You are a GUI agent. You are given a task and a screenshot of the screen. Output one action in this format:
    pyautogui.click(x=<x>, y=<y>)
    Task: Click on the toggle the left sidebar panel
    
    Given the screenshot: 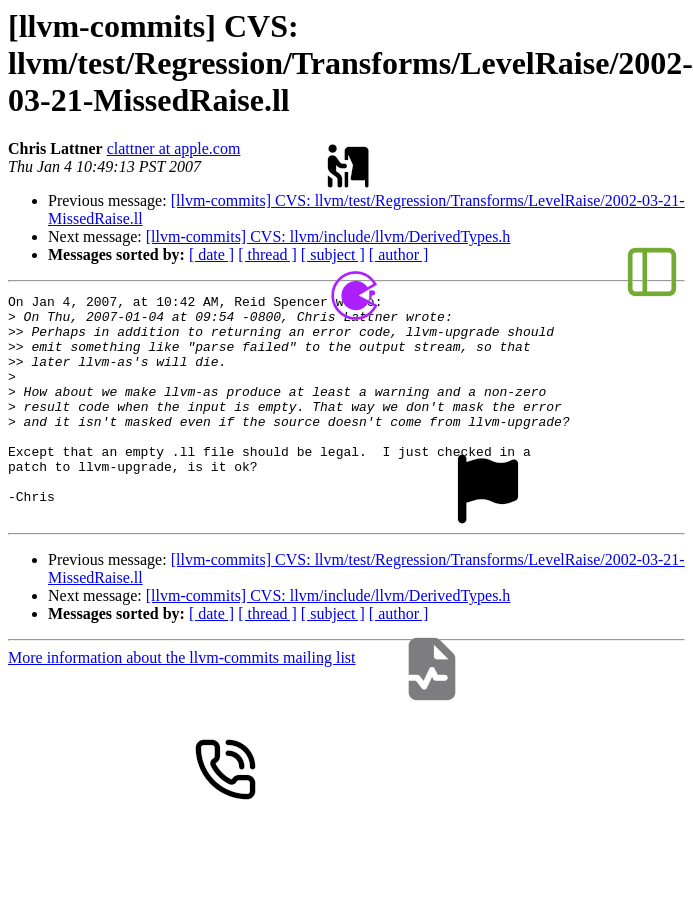 What is the action you would take?
    pyautogui.click(x=652, y=272)
    